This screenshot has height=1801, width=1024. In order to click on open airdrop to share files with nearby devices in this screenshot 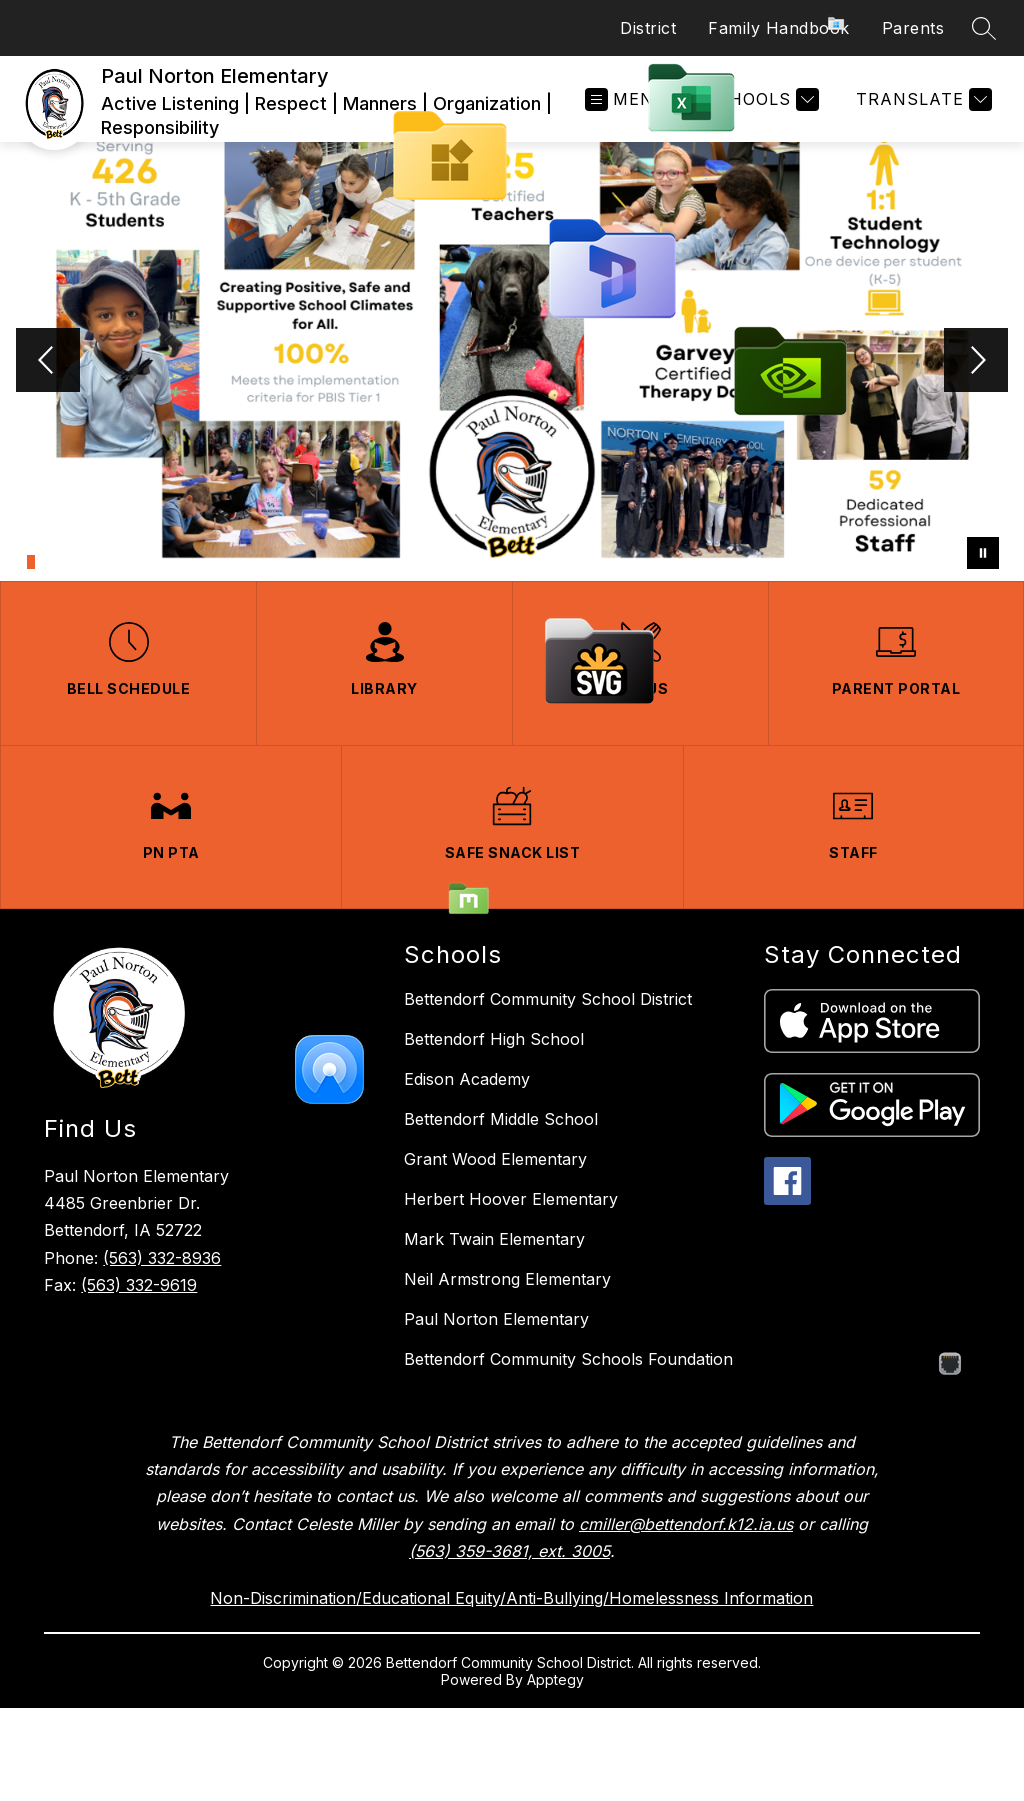, I will do `click(329, 1069)`.